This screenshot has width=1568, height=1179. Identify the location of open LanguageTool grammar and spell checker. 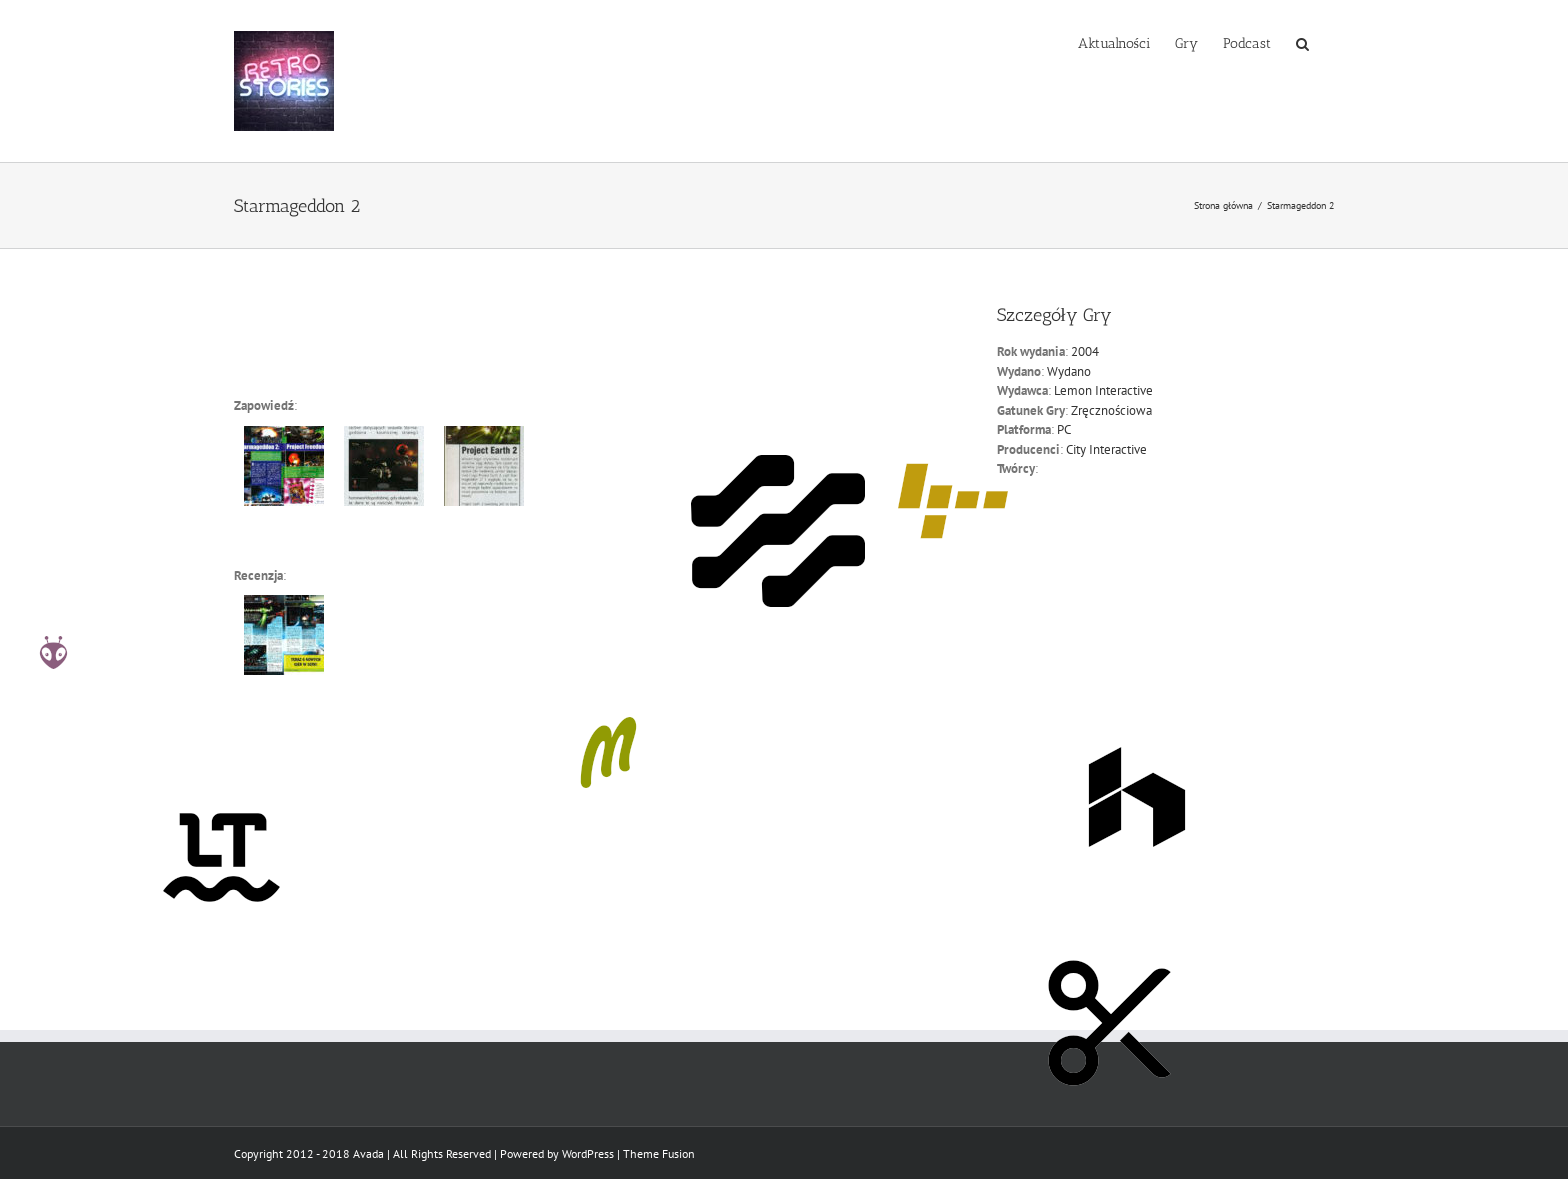
(221, 857).